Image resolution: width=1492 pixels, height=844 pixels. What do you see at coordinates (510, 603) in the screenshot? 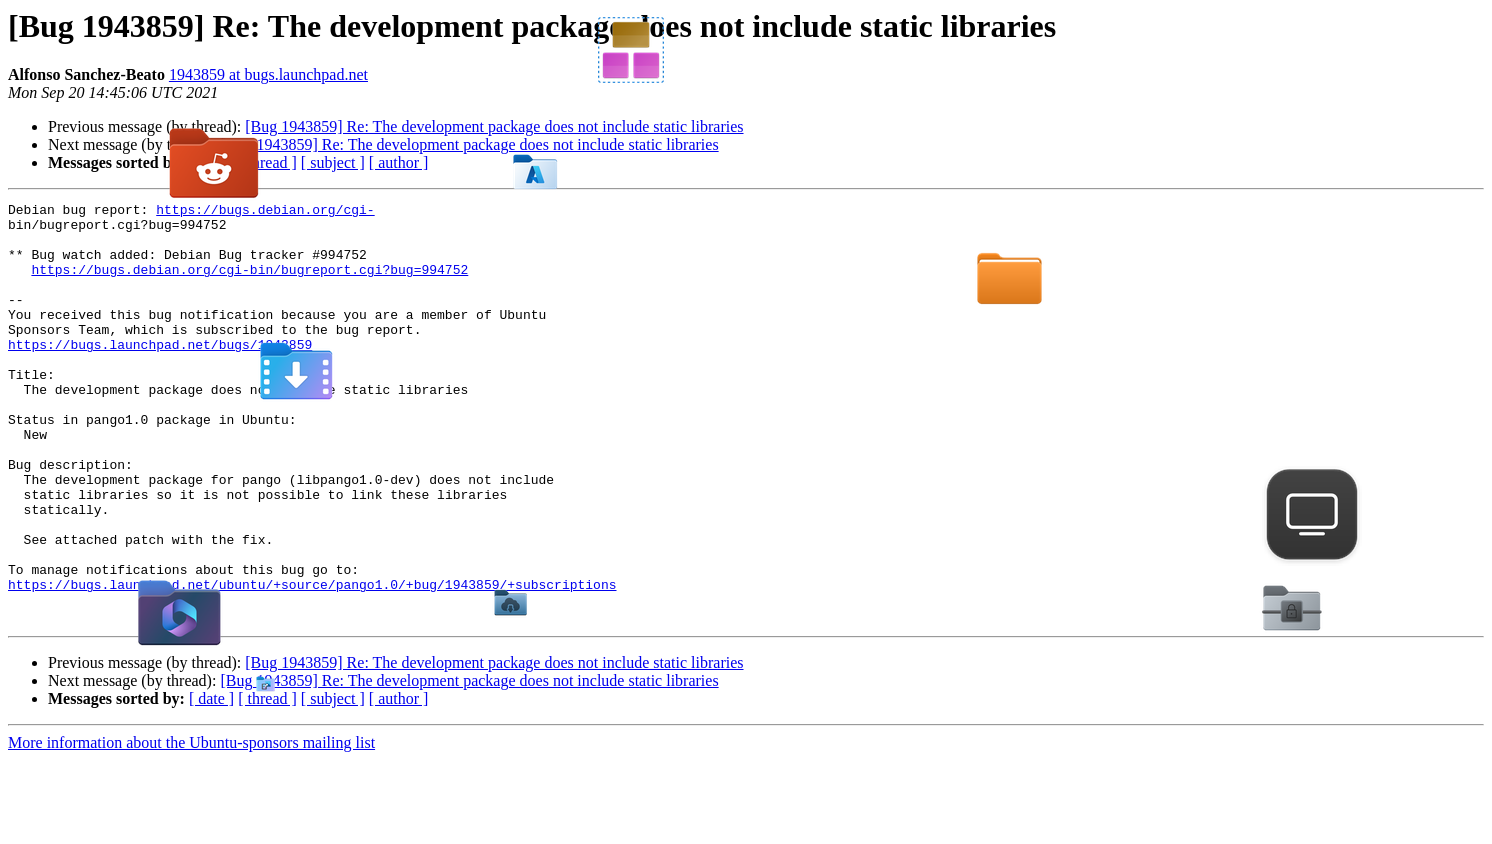
I see `open downloads folder` at bounding box center [510, 603].